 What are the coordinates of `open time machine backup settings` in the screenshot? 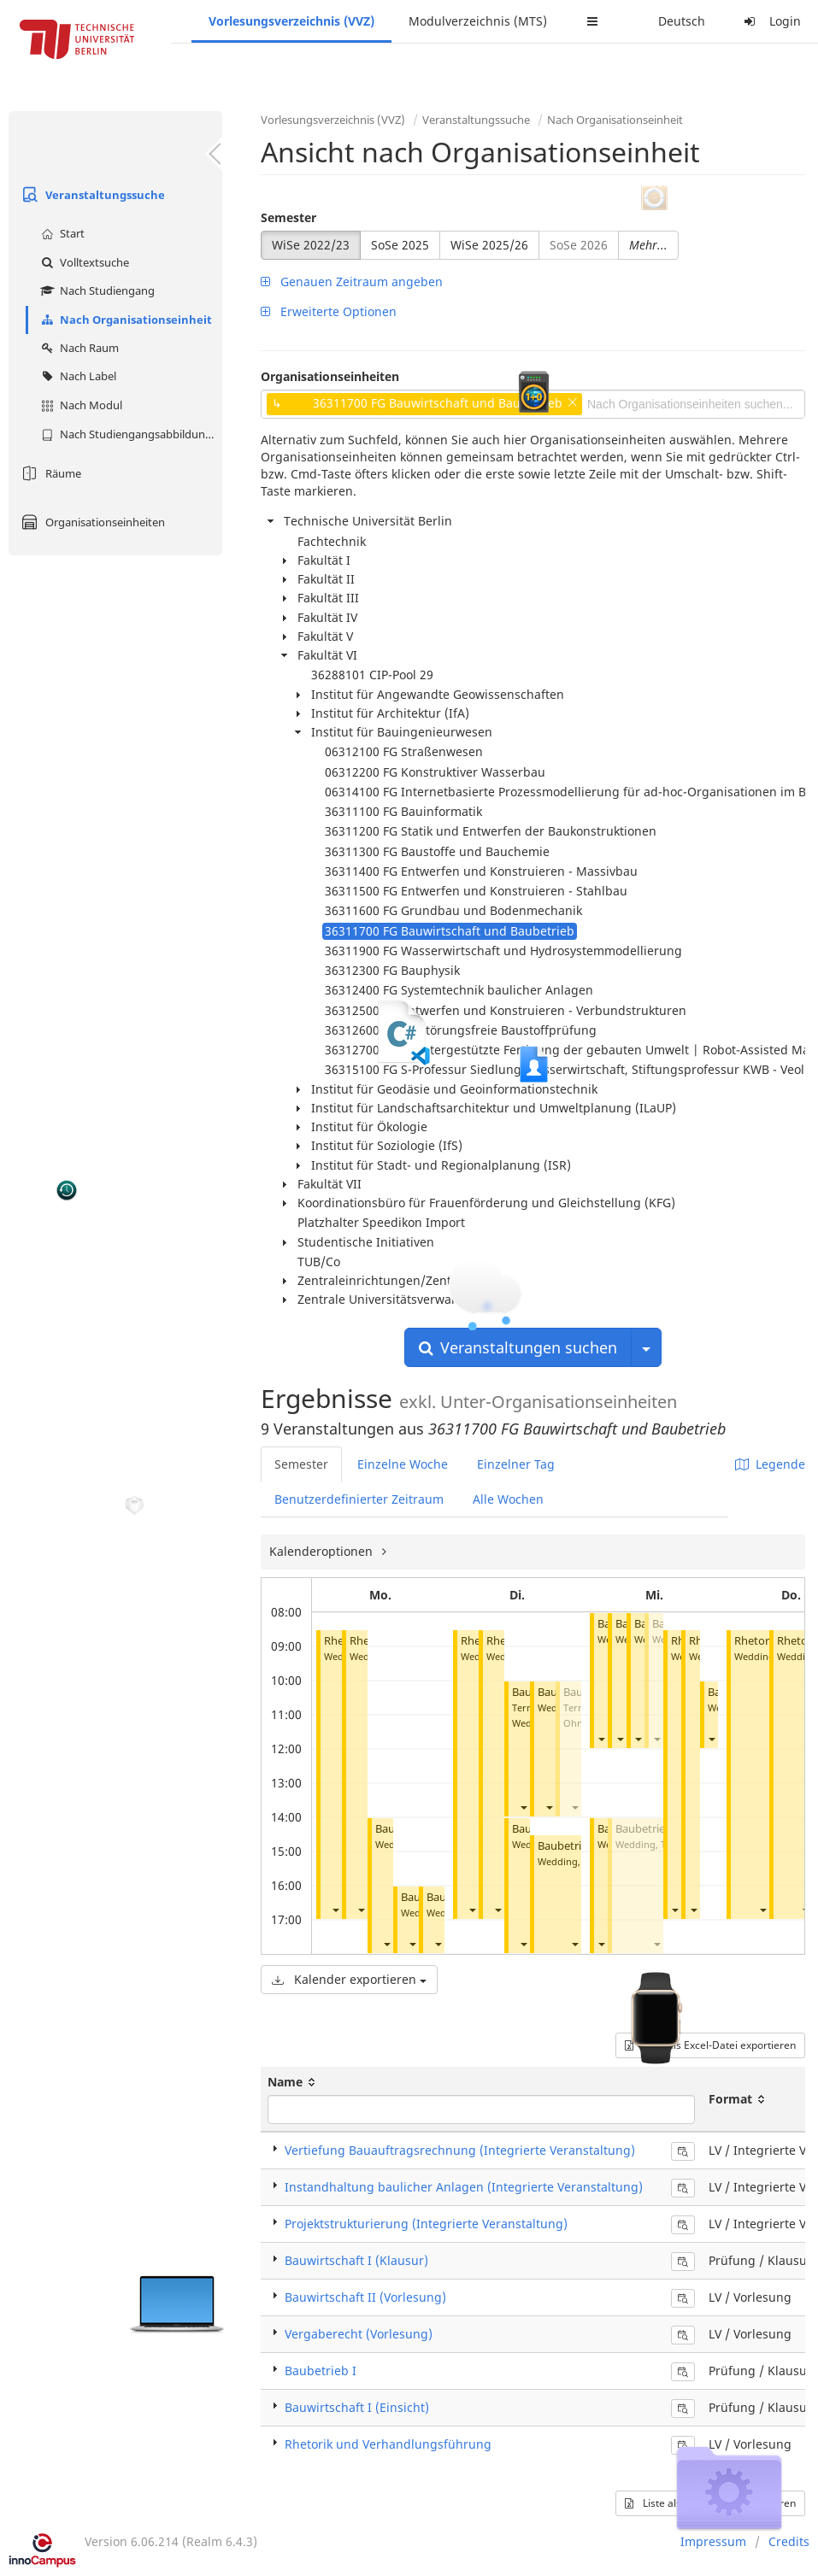 It's located at (67, 1190).